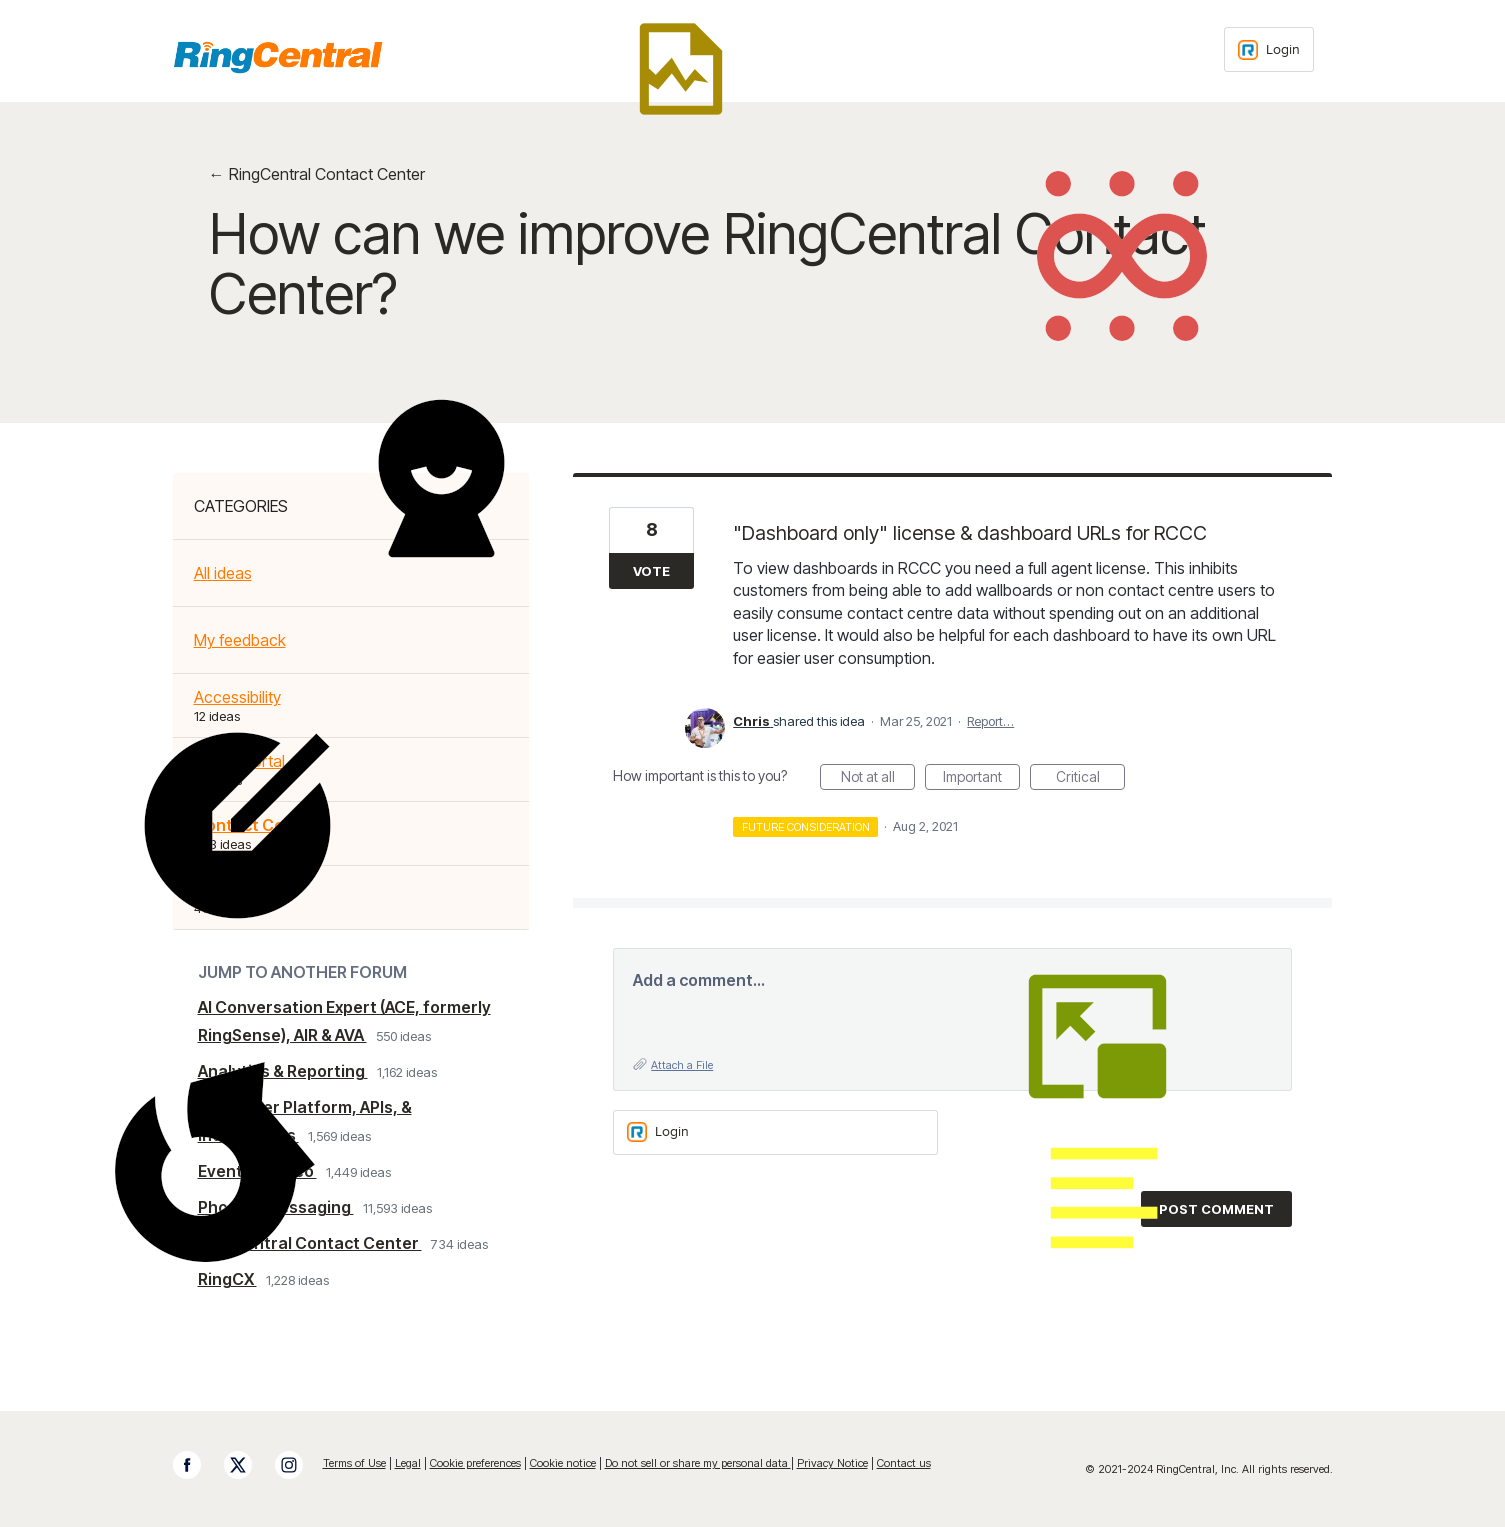 Image resolution: width=1505 pixels, height=1527 pixels. What do you see at coordinates (215, 1162) in the screenshot?
I see `visit the Headphone Zone website or store` at bounding box center [215, 1162].